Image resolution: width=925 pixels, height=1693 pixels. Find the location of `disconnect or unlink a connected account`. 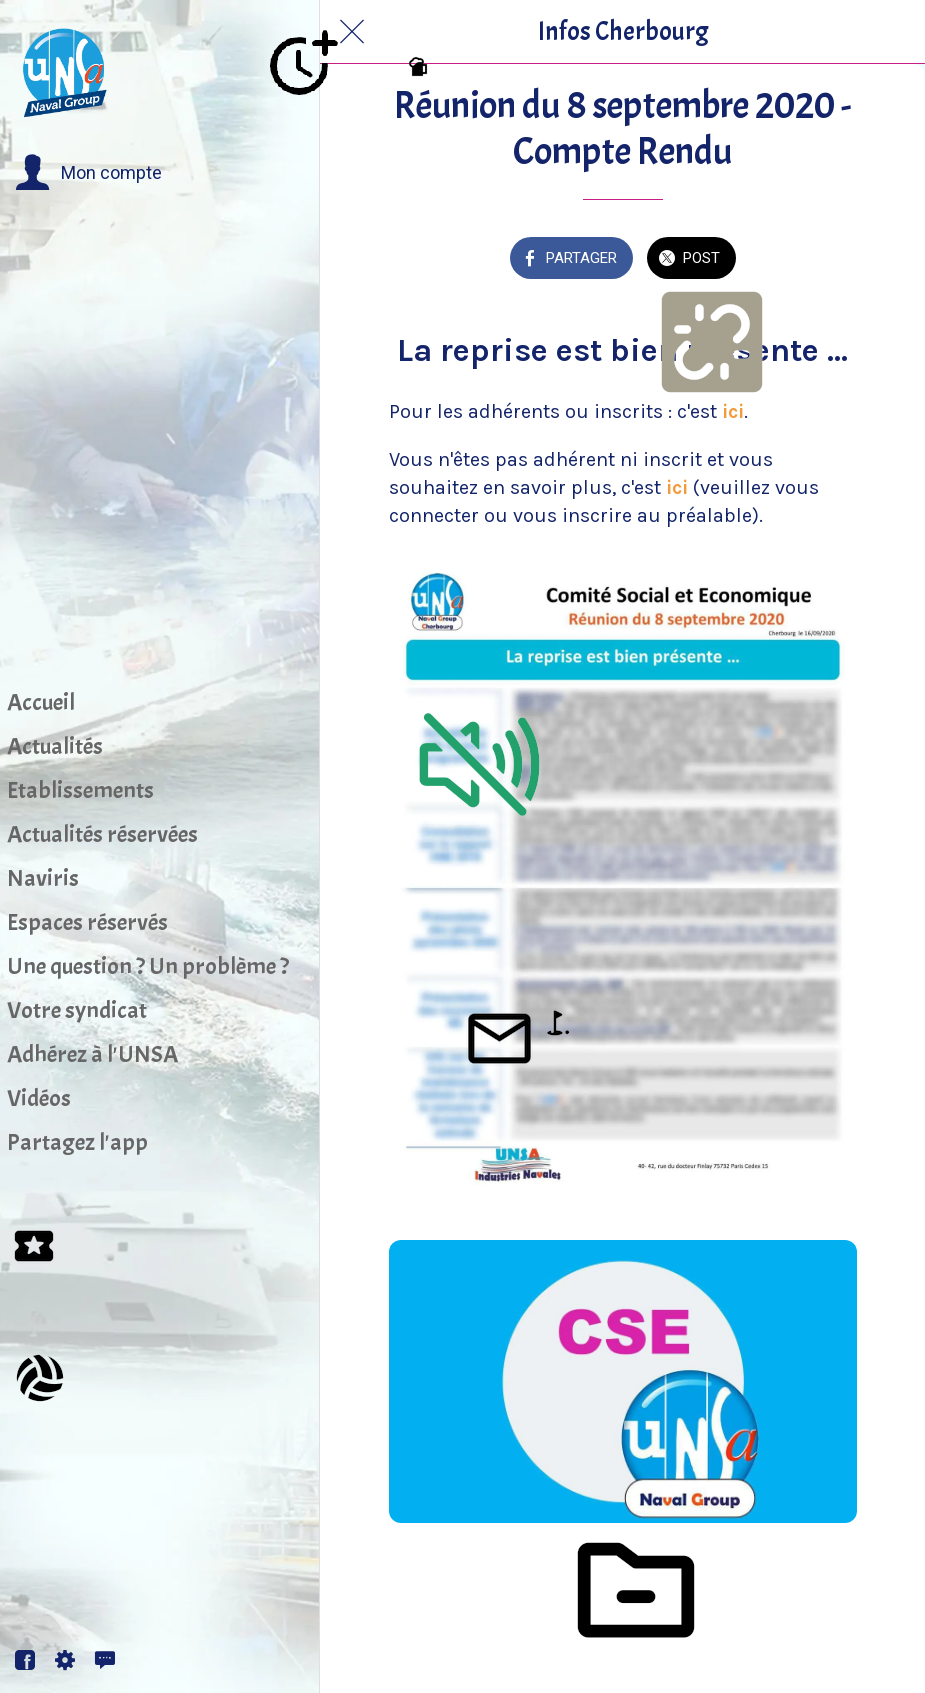

disconnect or unlink a connected account is located at coordinates (712, 342).